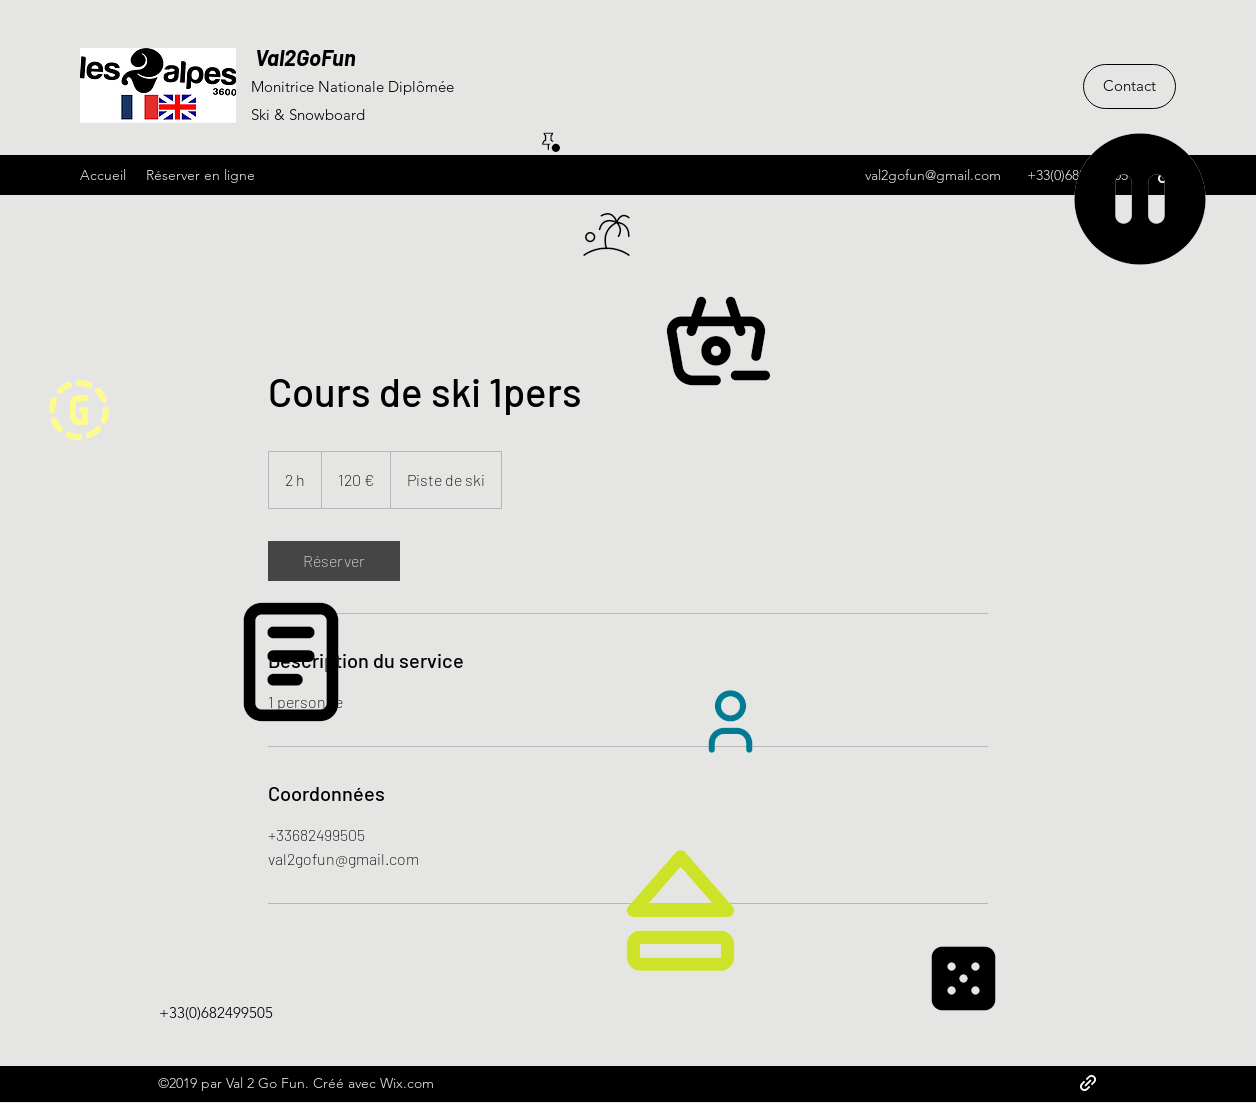 The width and height of the screenshot is (1256, 1103). Describe the element at coordinates (291, 662) in the screenshot. I see `view your notes` at that location.